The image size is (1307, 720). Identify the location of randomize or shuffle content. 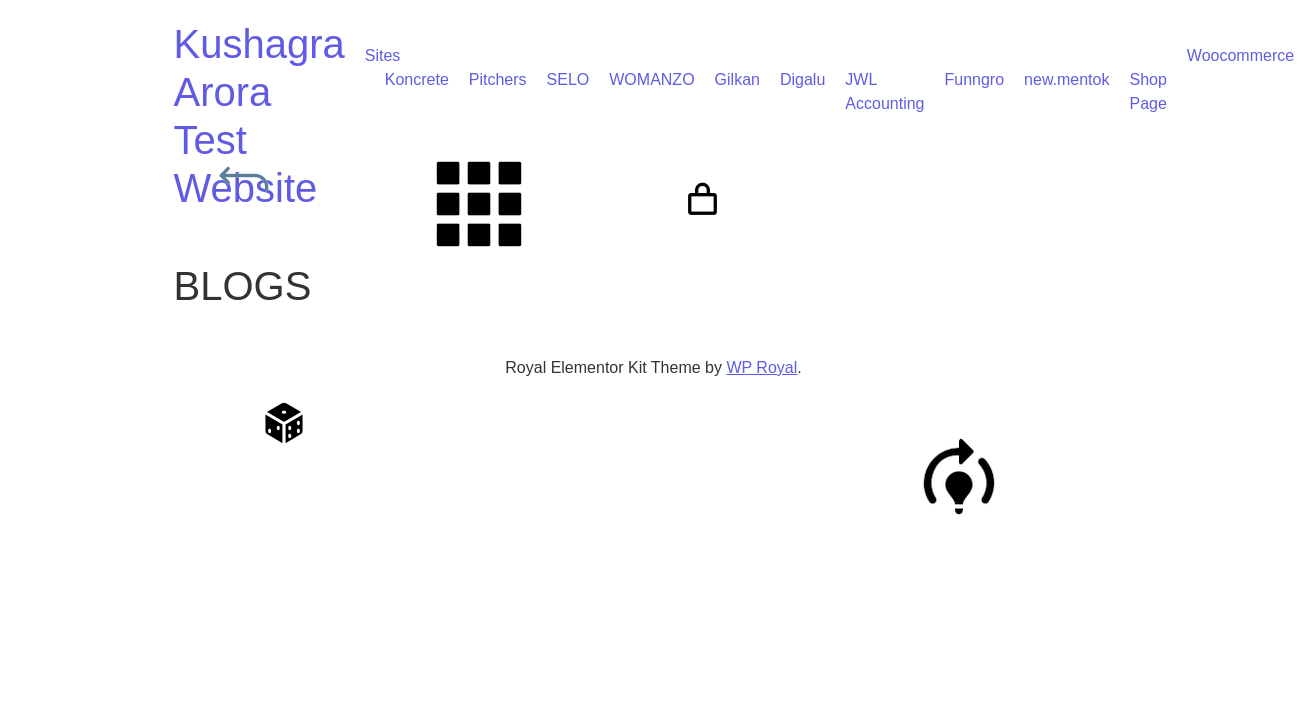
(284, 423).